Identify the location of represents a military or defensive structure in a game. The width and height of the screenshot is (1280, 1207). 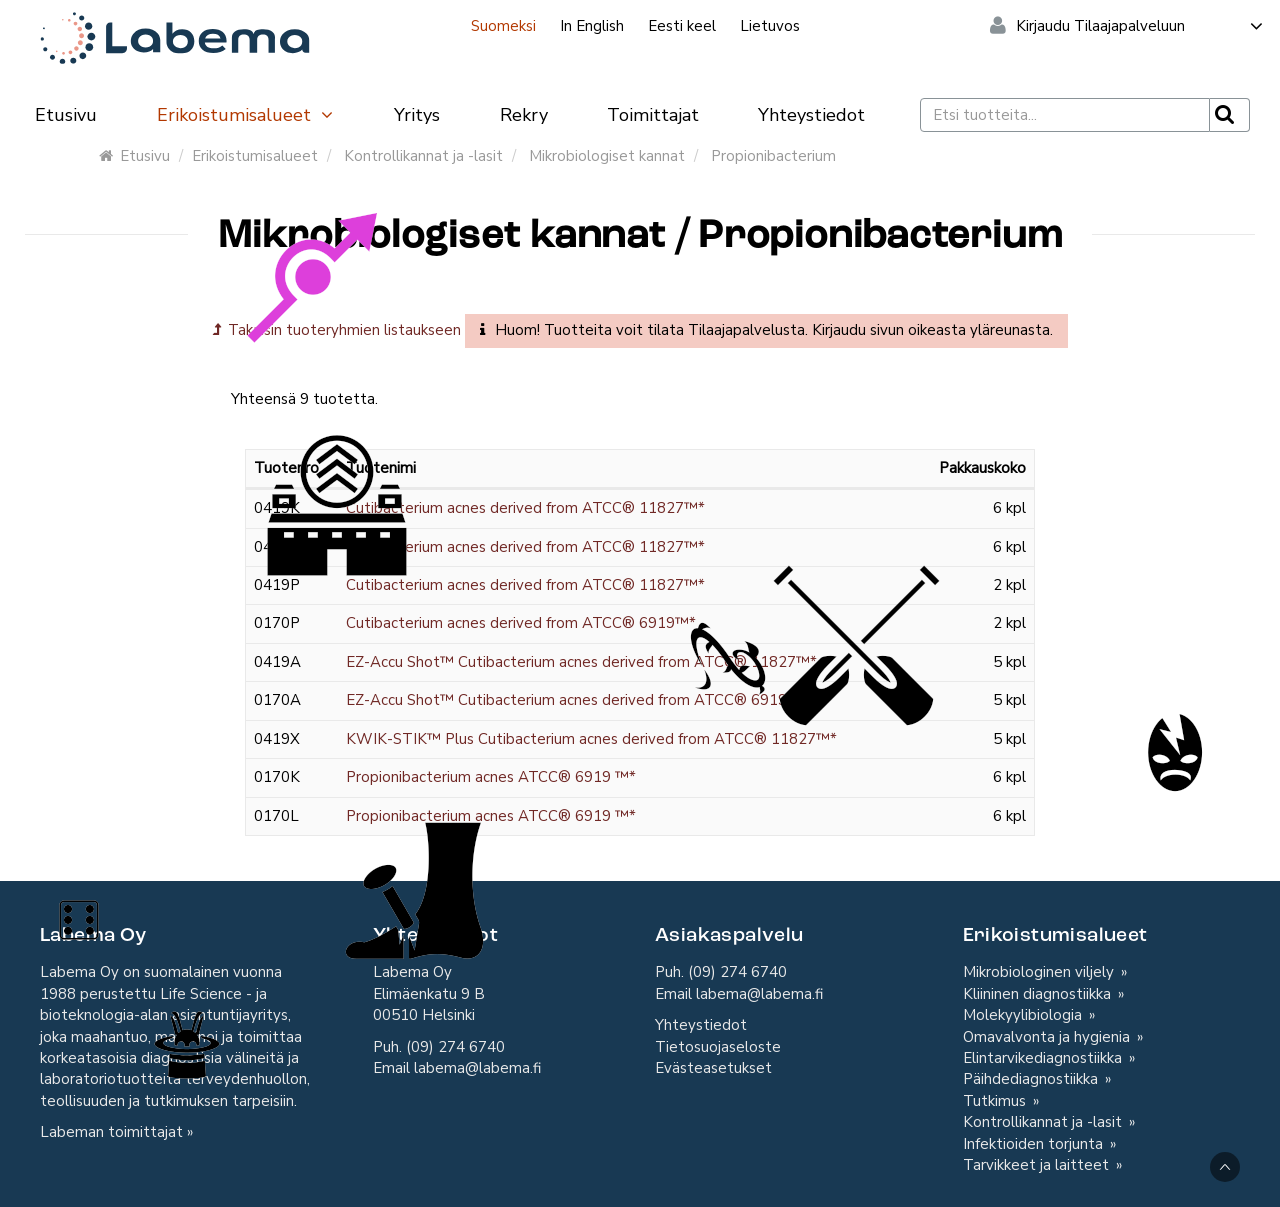
(337, 506).